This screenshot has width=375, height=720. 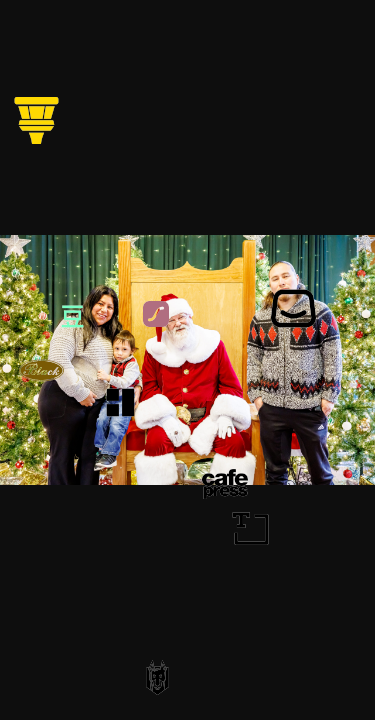 I want to click on access Snyk security dashboard, so click(x=157, y=677).